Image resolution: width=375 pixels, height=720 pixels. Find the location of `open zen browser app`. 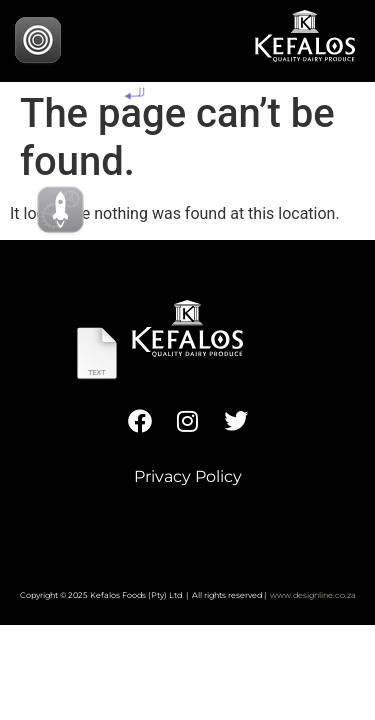

open zen browser app is located at coordinates (38, 40).